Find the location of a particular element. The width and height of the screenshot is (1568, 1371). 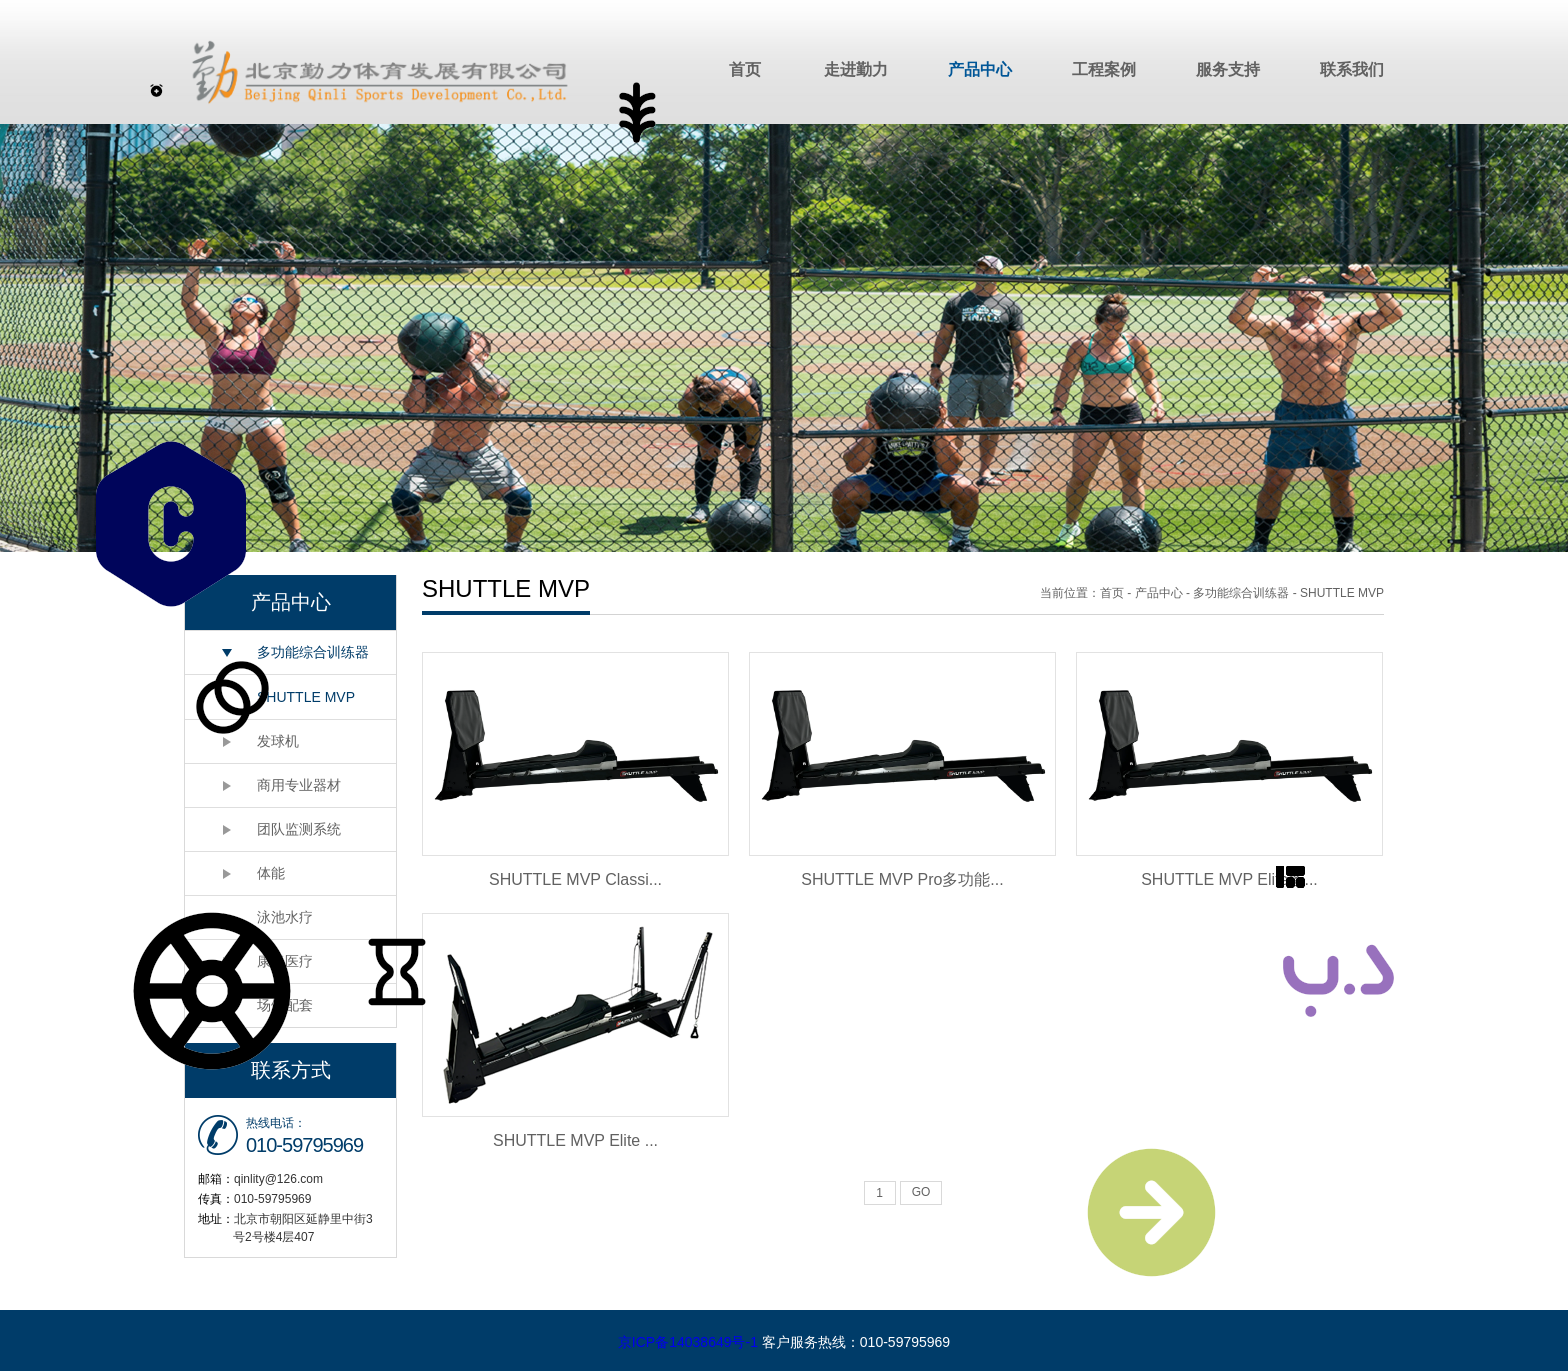

switch to quilt or mosaic view layout is located at coordinates (1289, 877).